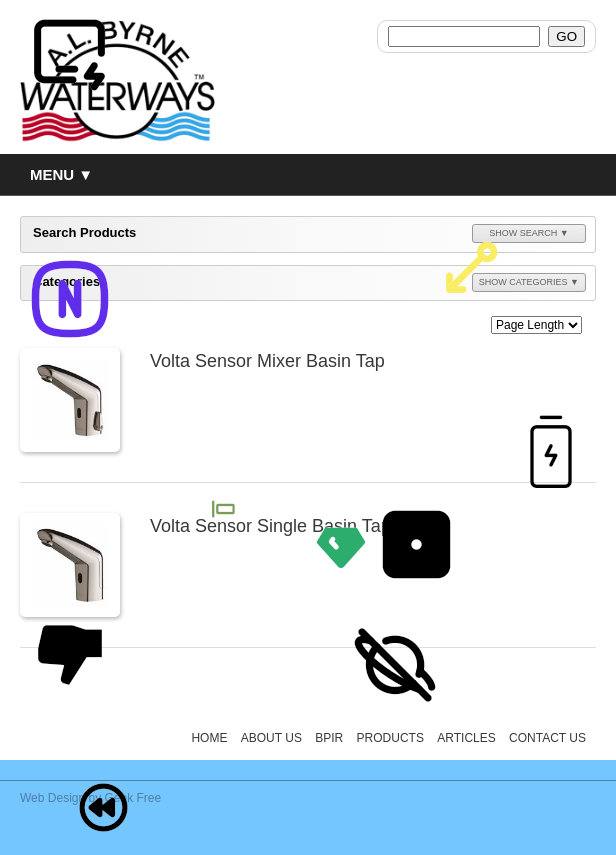  I want to click on indicates device is currently charging, so click(551, 453).